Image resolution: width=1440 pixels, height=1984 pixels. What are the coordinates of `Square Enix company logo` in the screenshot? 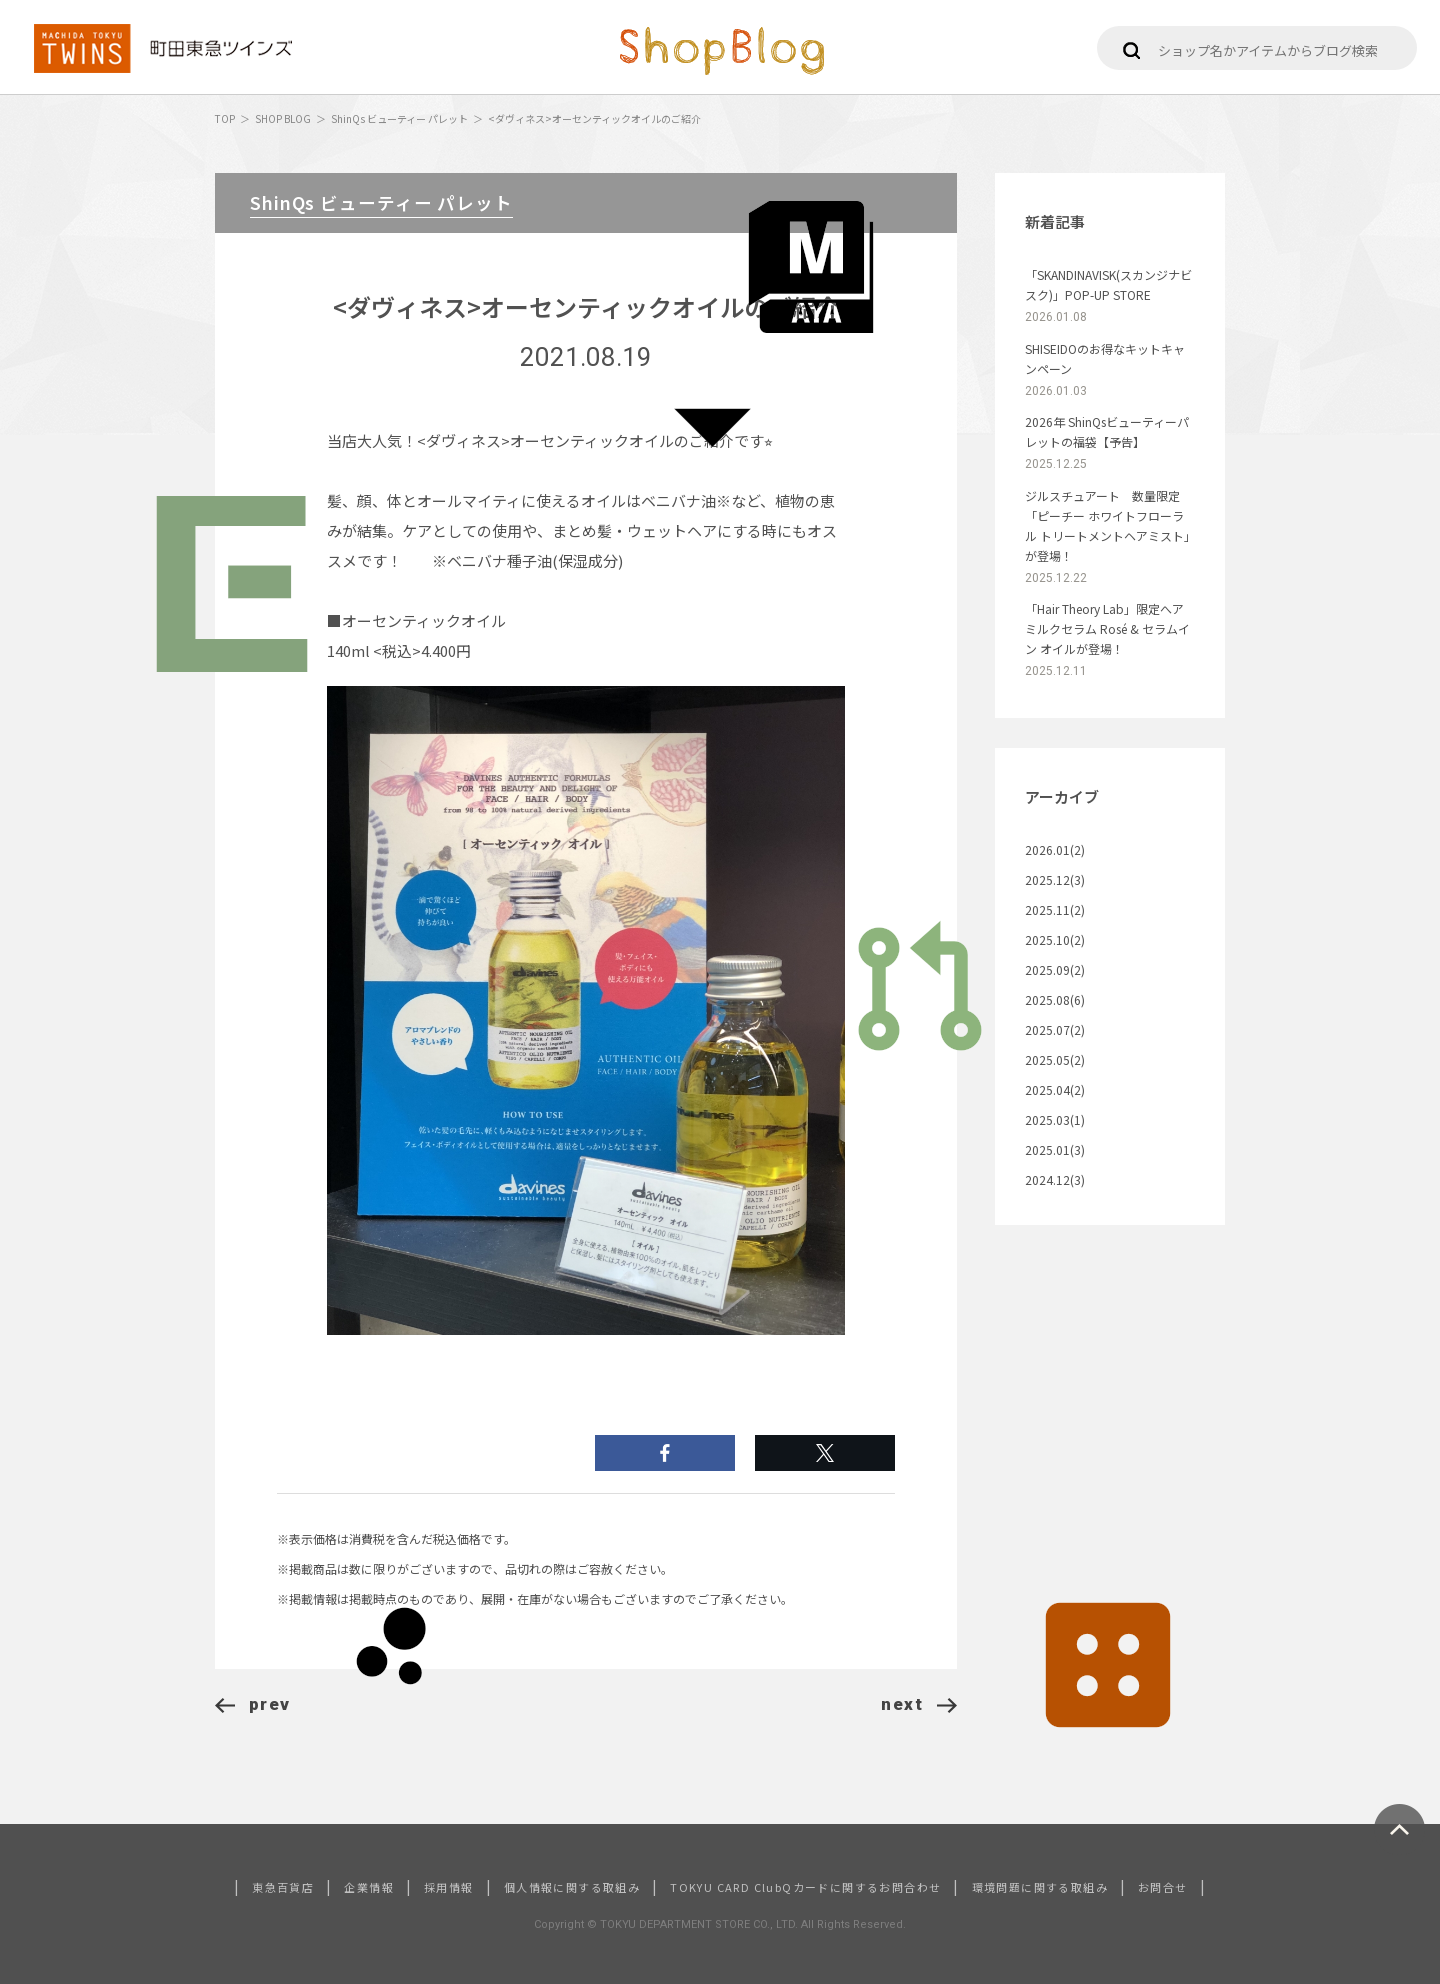 It's located at (232, 584).